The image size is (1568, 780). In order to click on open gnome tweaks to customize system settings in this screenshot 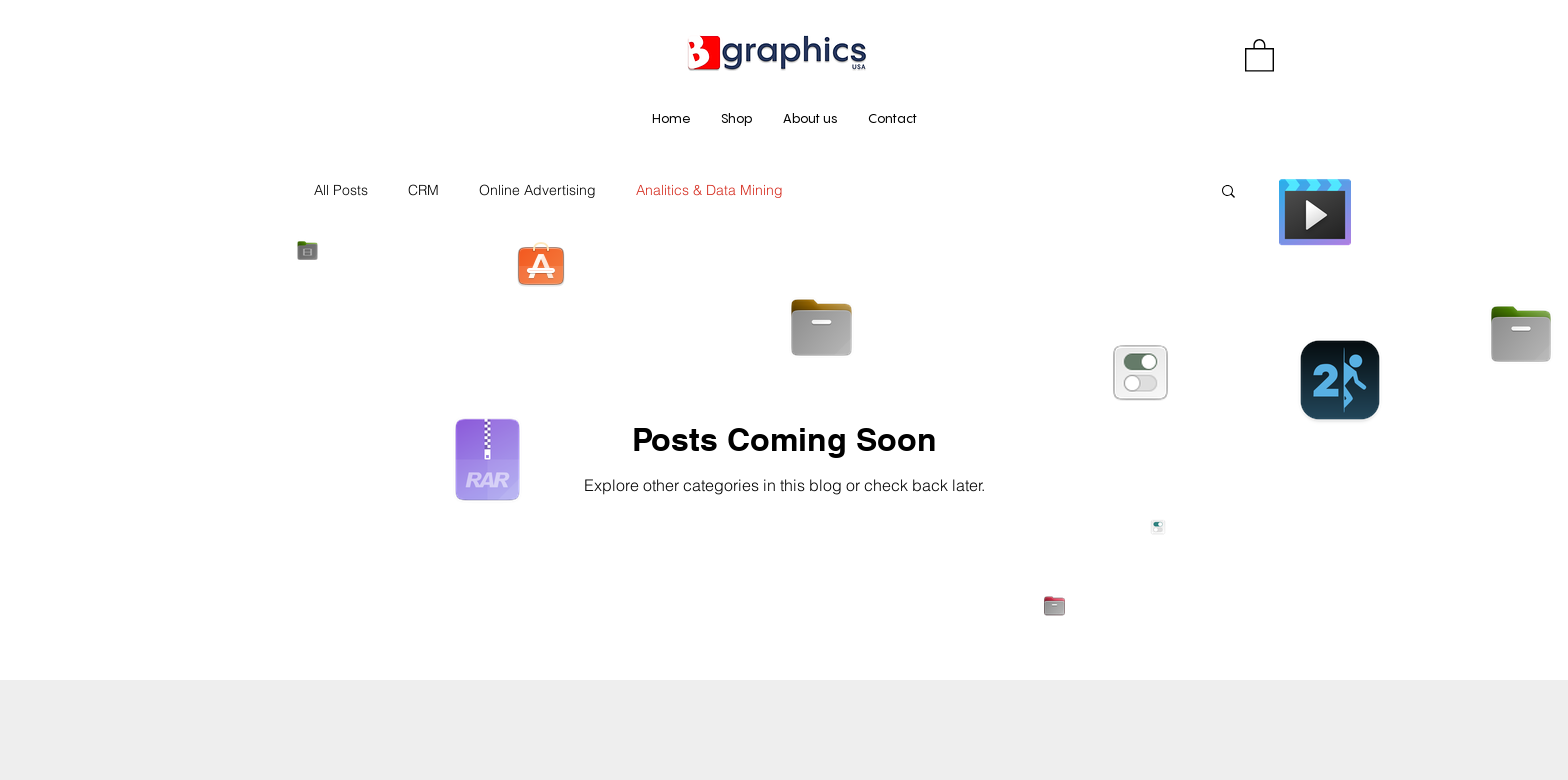, I will do `click(1140, 372)`.